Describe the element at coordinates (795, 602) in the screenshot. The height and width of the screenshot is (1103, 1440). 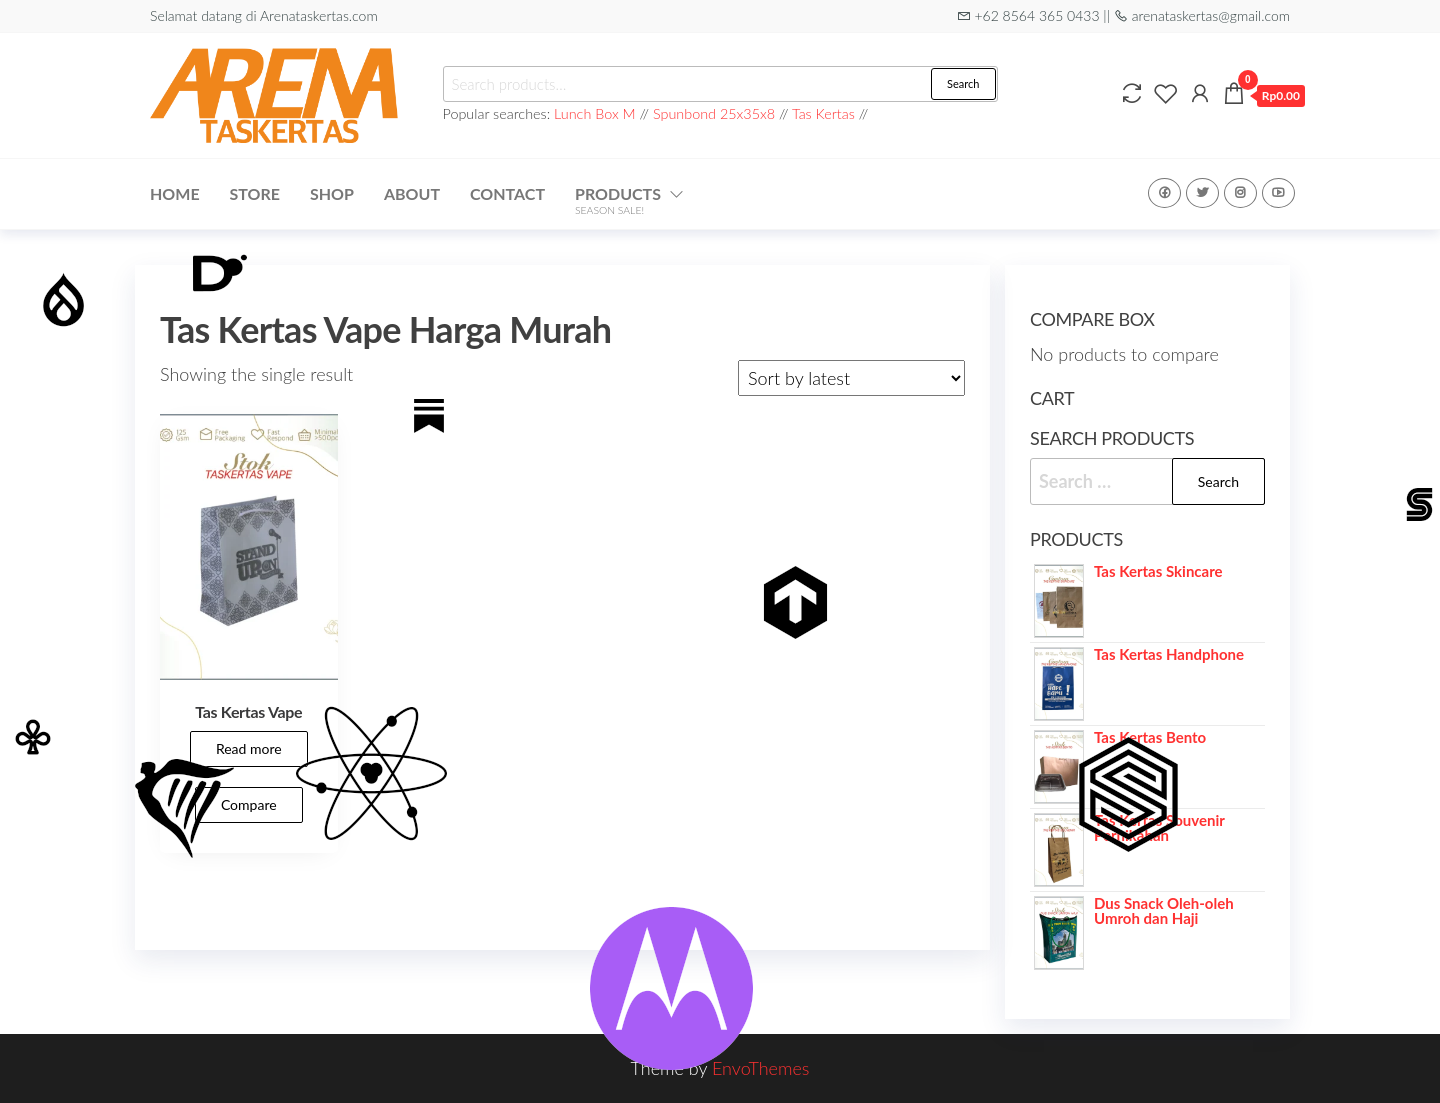
I see `open checkmk monitoring dashboard` at that location.